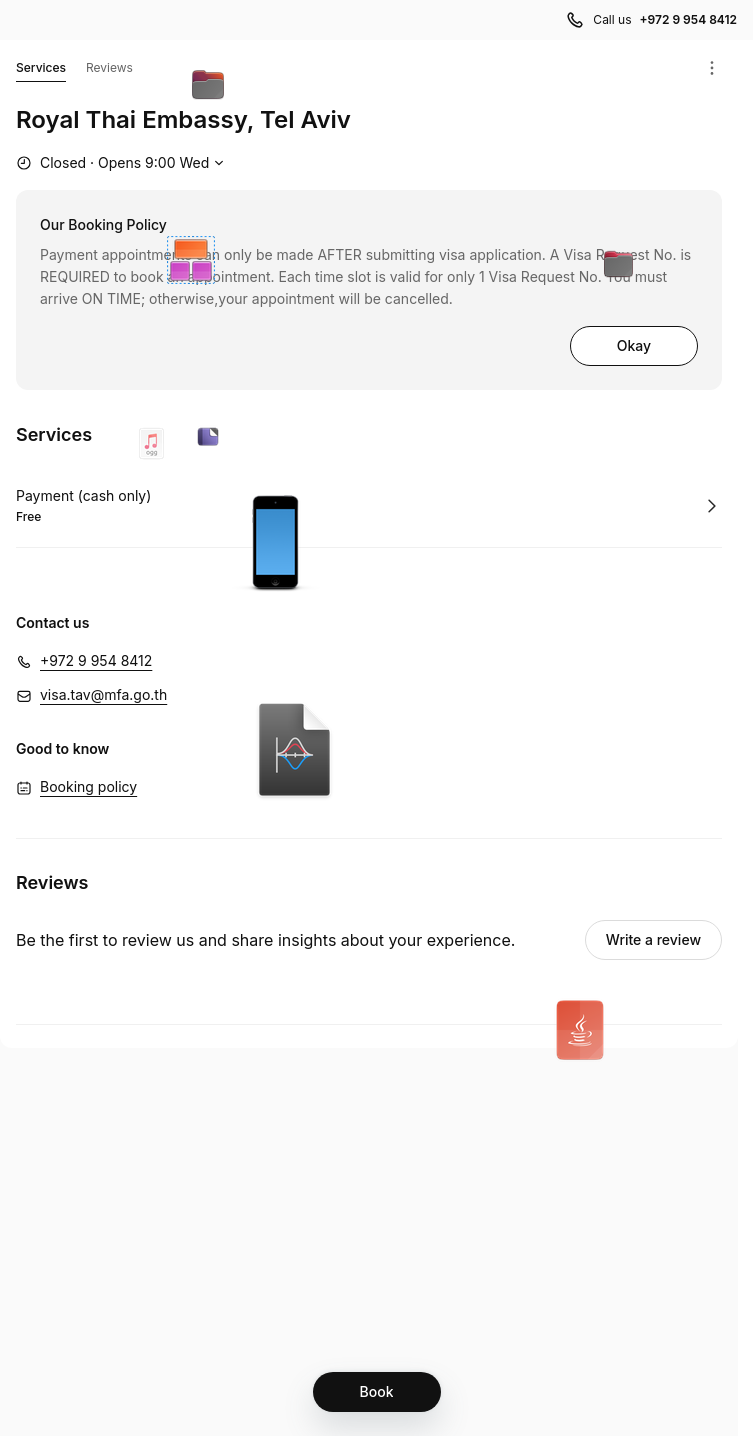  What do you see at coordinates (191, 260) in the screenshot?
I see `select all items in the current view` at bounding box center [191, 260].